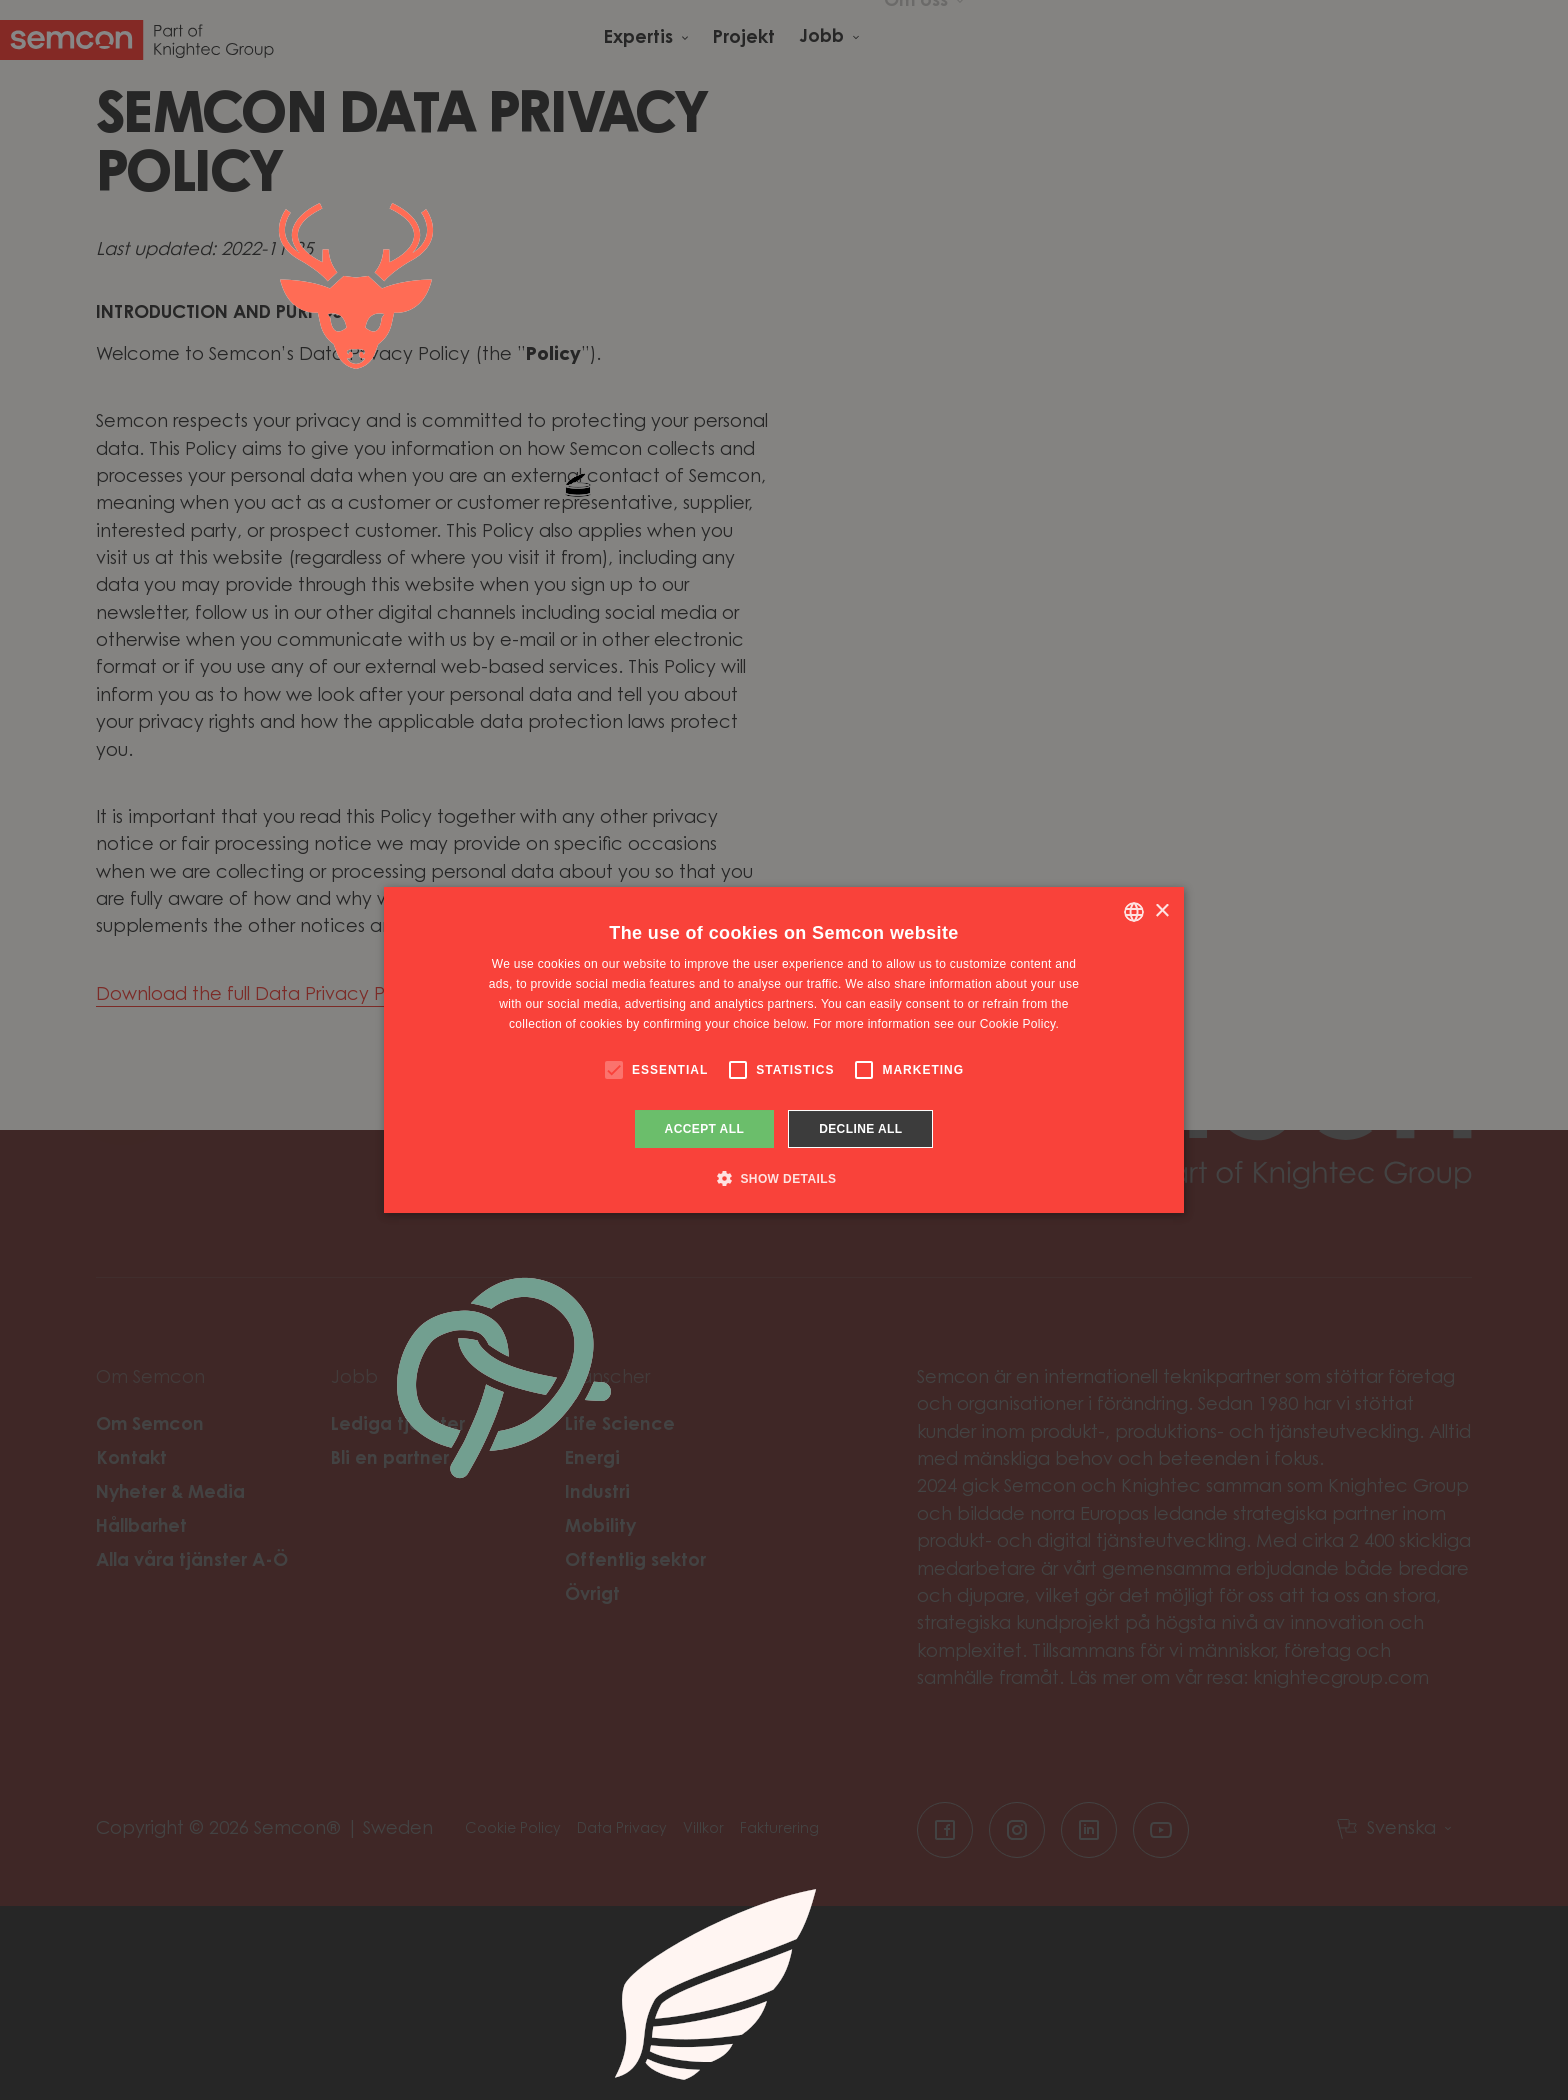 This screenshot has height=2100, width=1568. Describe the element at coordinates (356, 286) in the screenshot. I see `wildlife or hunting game category` at that location.